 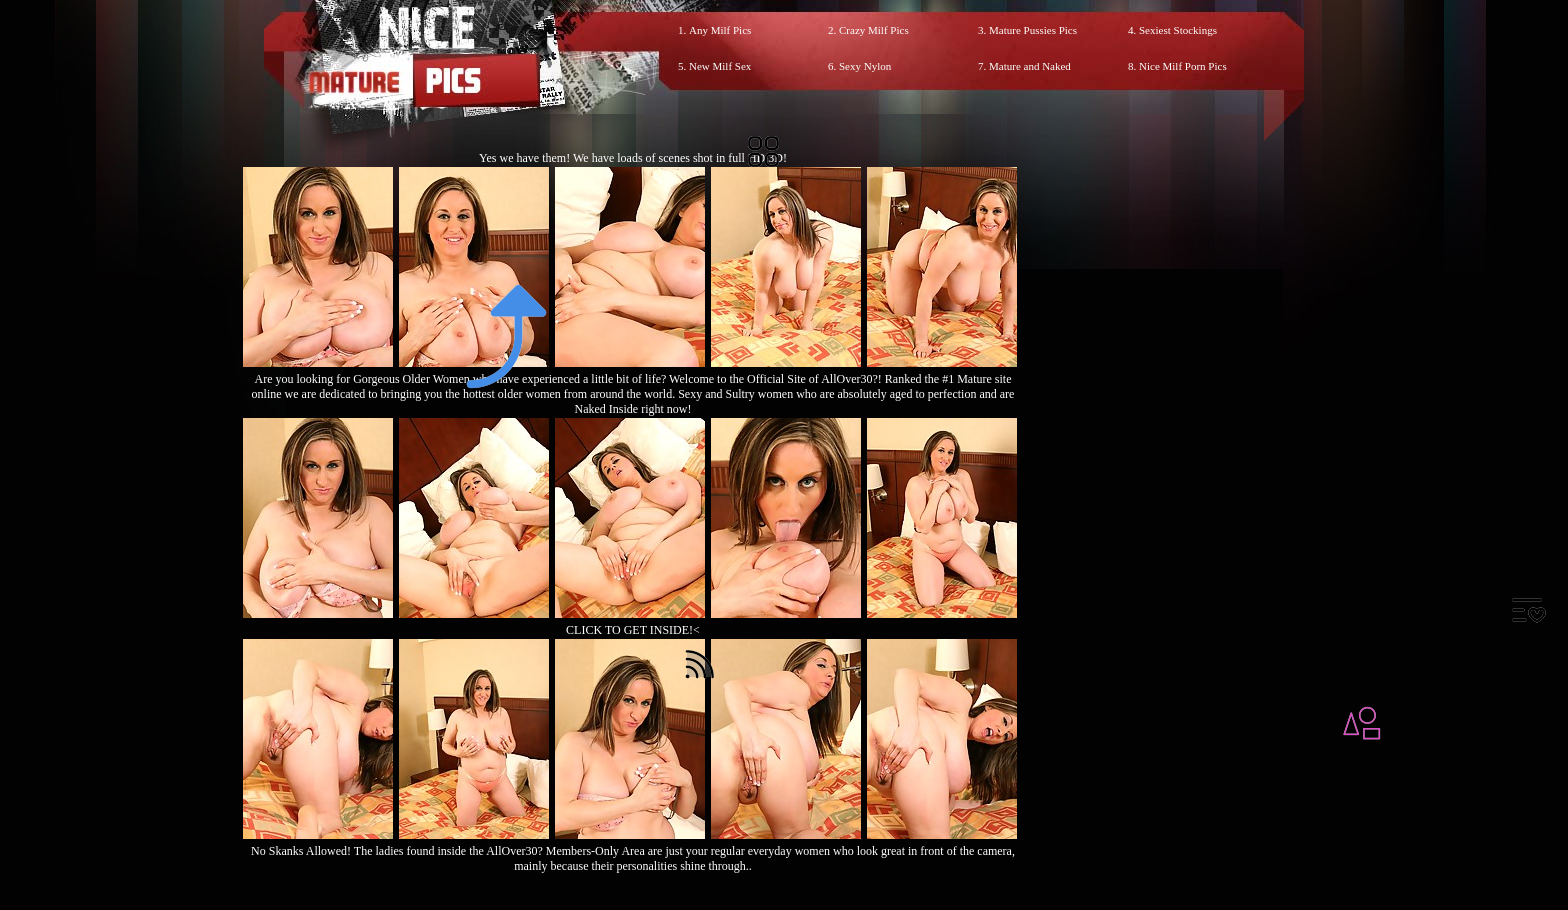 What do you see at coordinates (763, 151) in the screenshot?
I see `view all apps or menu` at bounding box center [763, 151].